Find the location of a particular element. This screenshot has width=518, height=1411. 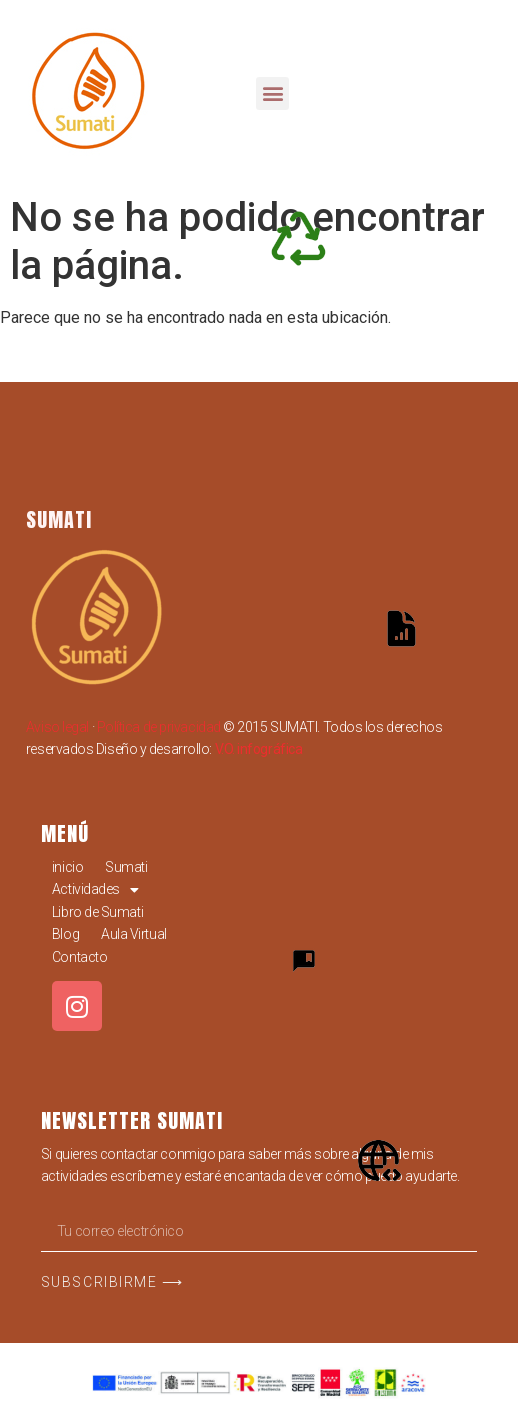

view document analytics or statistics is located at coordinates (401, 628).